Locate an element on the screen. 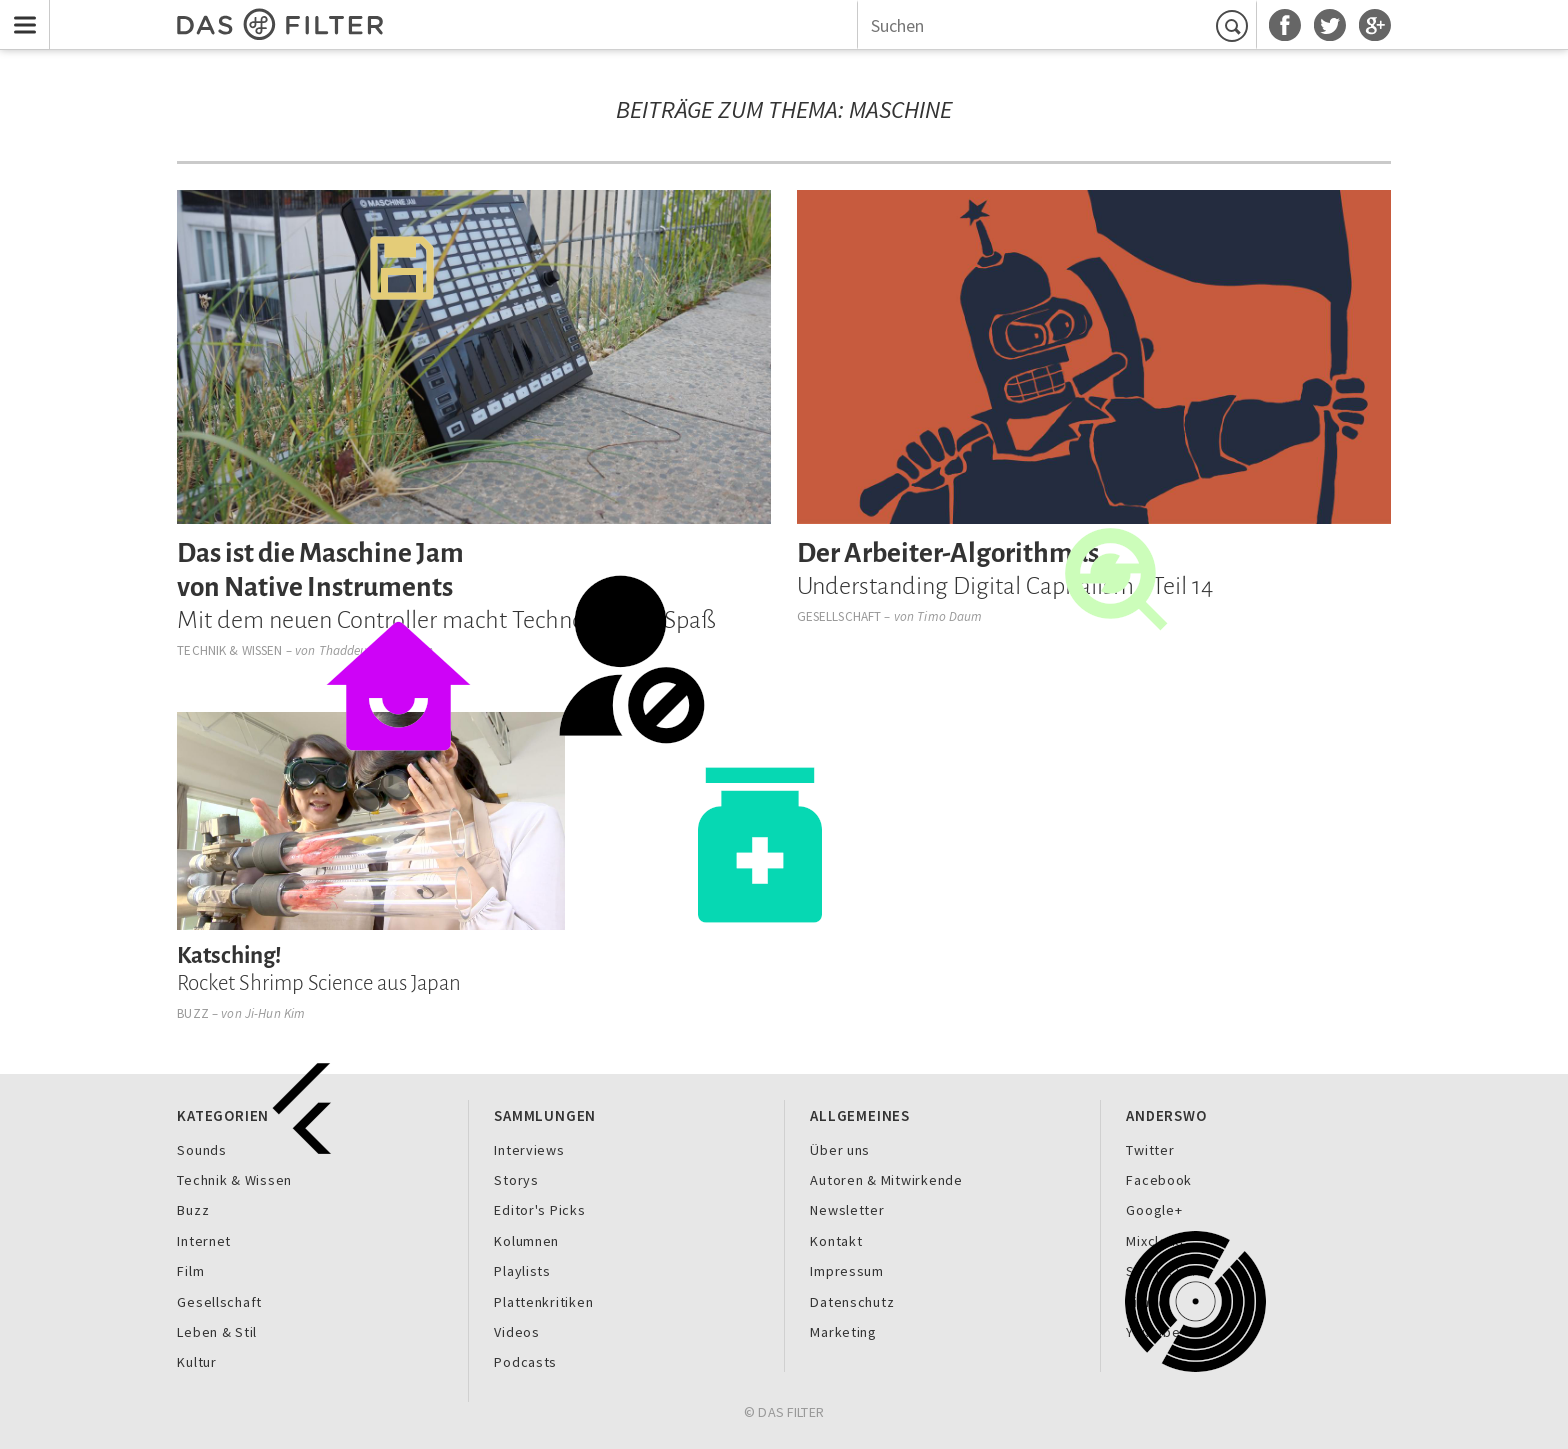  save current file or document is located at coordinates (402, 268).